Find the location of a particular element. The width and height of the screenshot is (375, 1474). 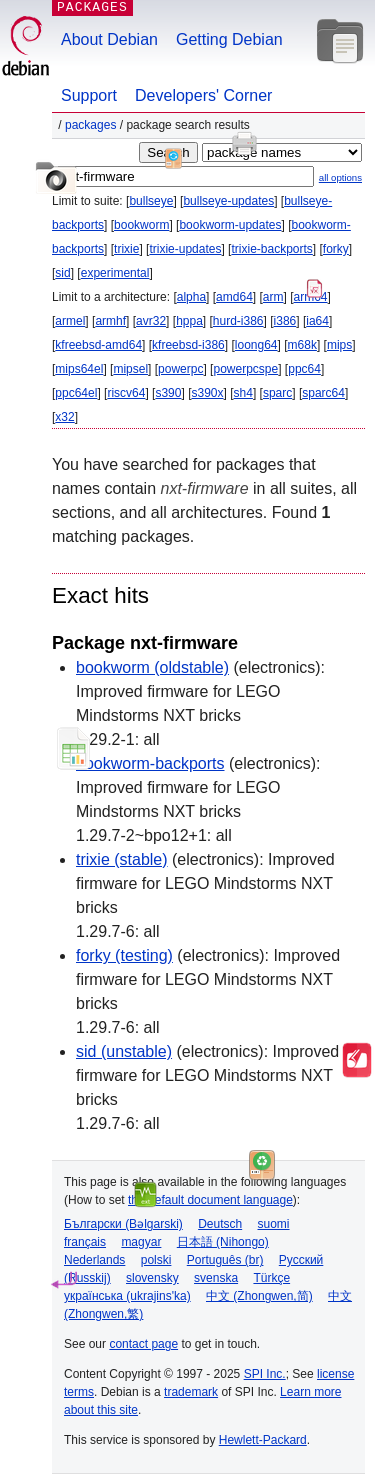

virtualbox extension pack file is located at coordinates (145, 1194).